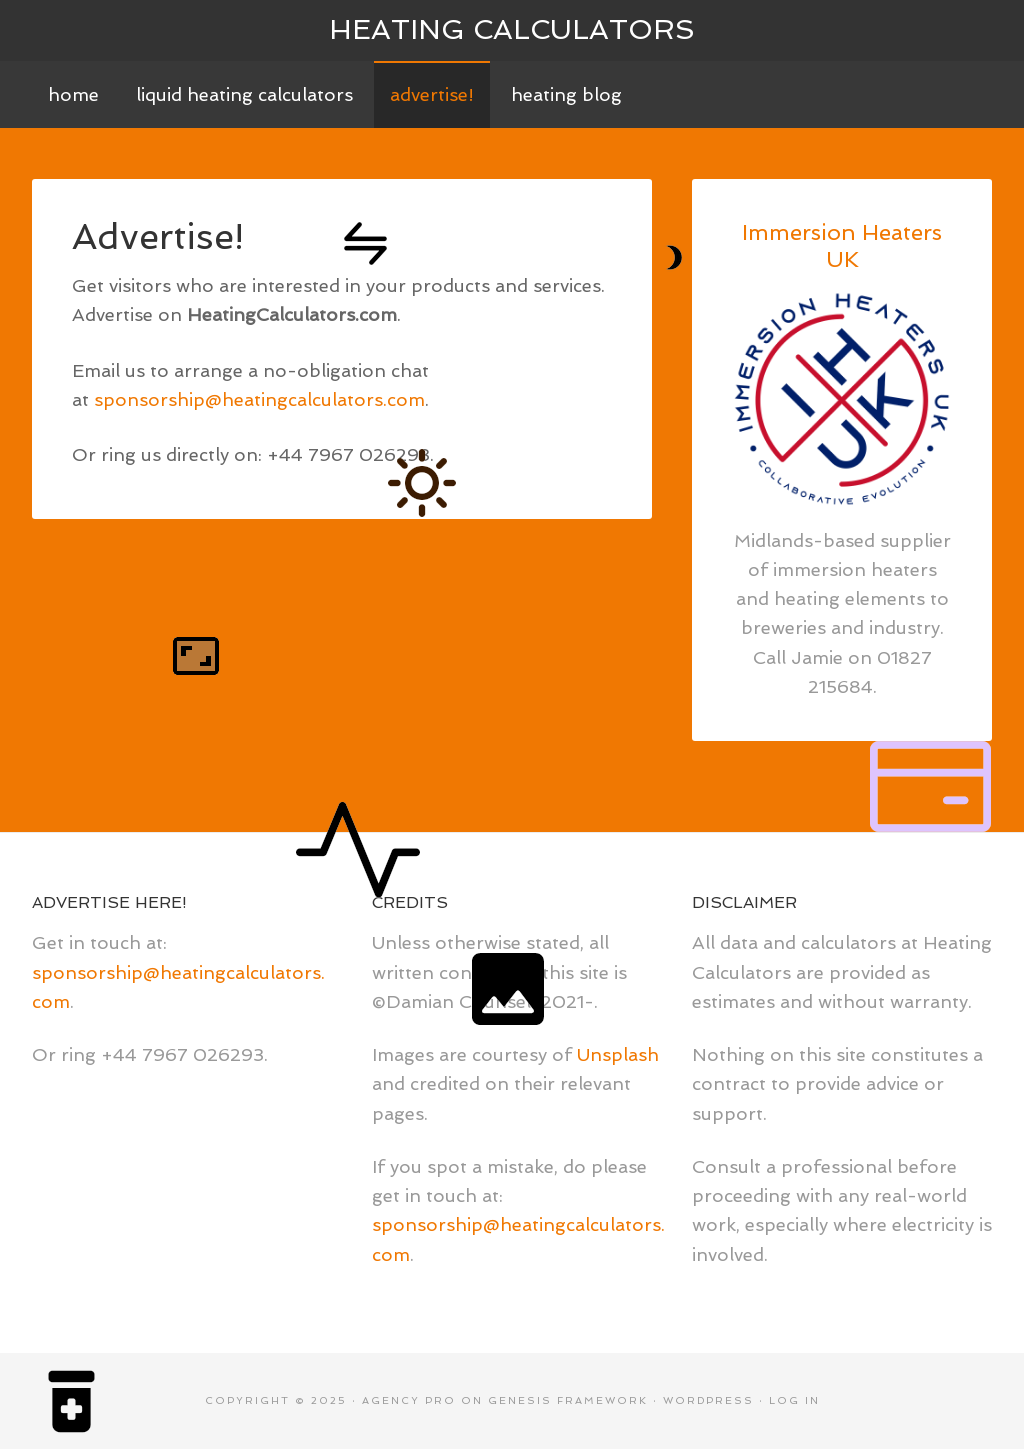 This screenshot has height=1449, width=1024. I want to click on transfer data between devices or accounts, so click(365, 243).